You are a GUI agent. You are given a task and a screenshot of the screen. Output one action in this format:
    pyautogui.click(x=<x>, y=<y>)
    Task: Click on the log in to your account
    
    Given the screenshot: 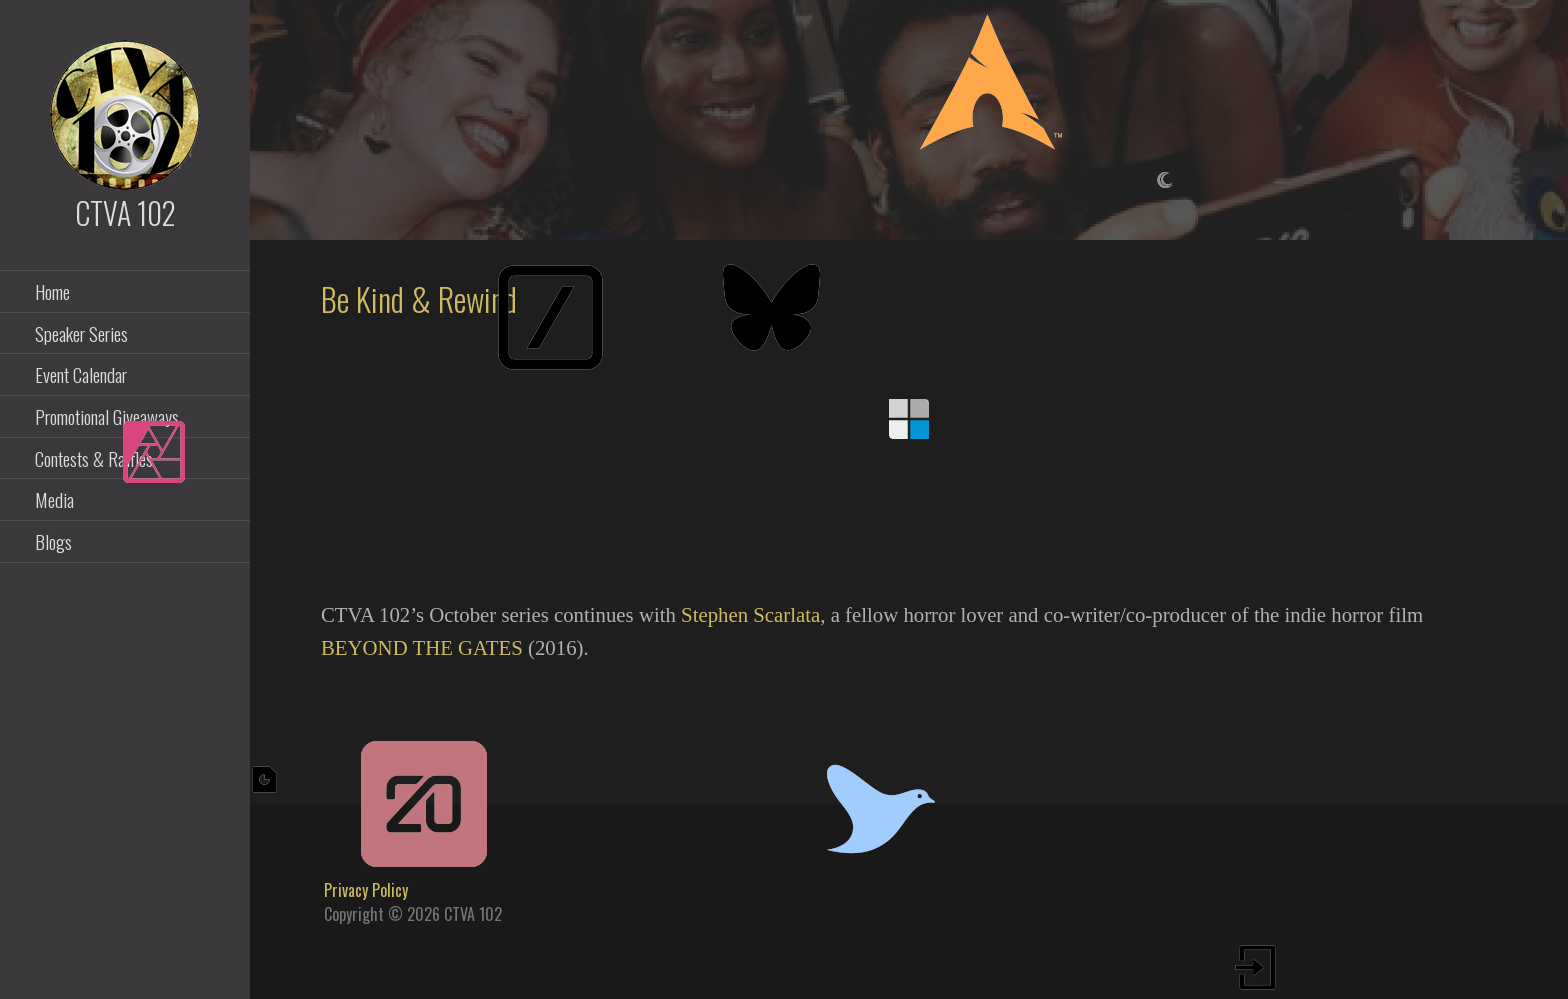 What is the action you would take?
    pyautogui.click(x=1257, y=967)
    